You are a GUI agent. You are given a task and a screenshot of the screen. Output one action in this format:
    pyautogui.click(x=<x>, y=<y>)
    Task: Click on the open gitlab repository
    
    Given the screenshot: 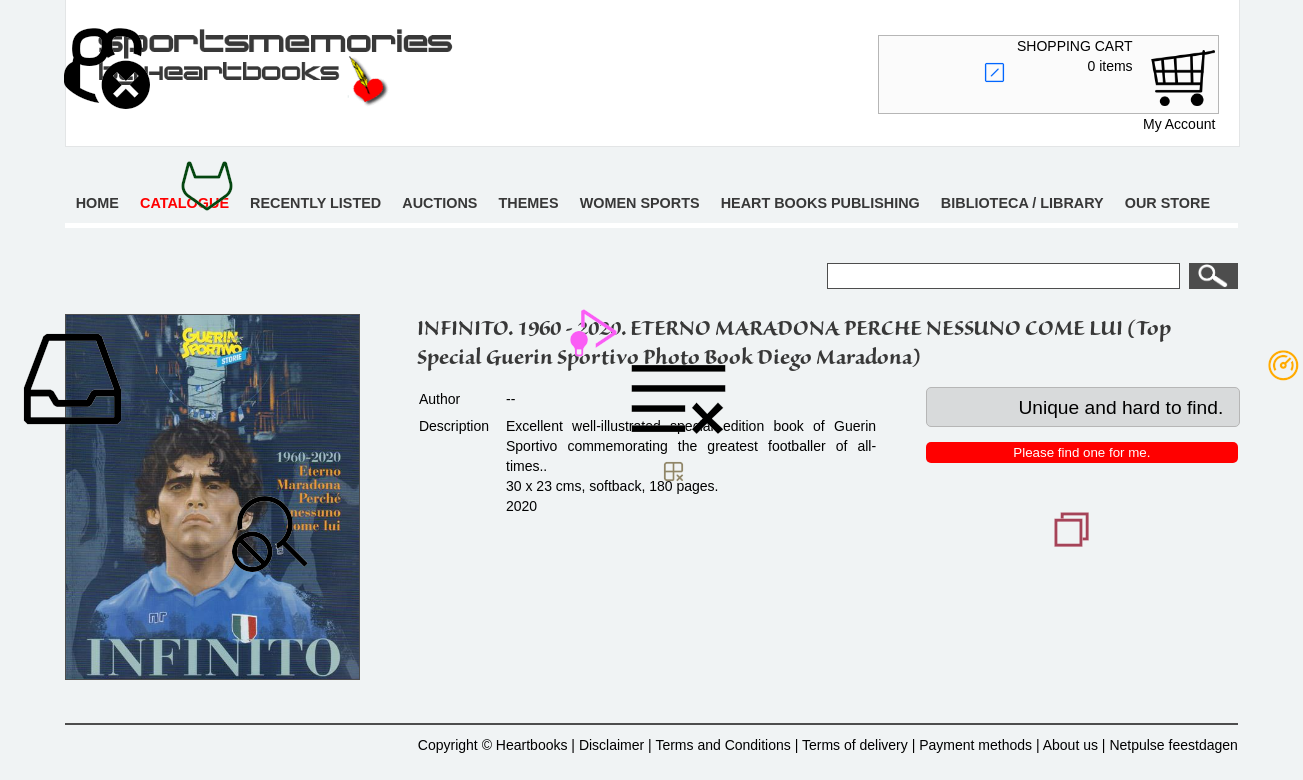 What is the action you would take?
    pyautogui.click(x=207, y=185)
    